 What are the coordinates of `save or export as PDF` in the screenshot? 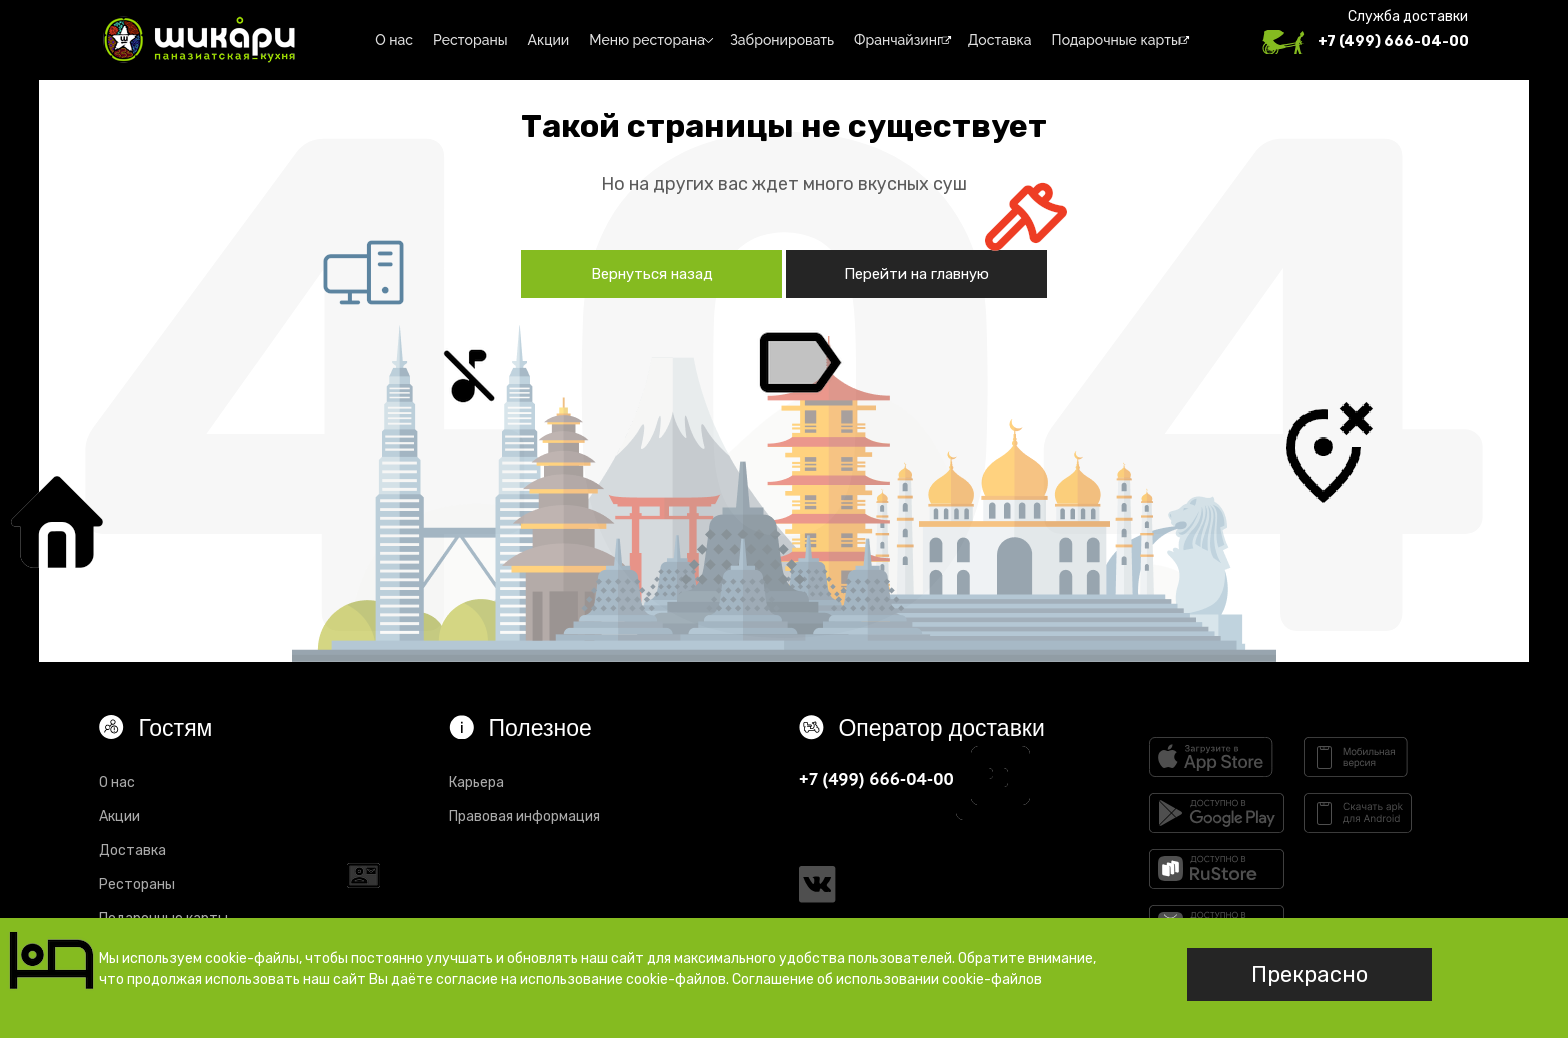 It's located at (993, 783).